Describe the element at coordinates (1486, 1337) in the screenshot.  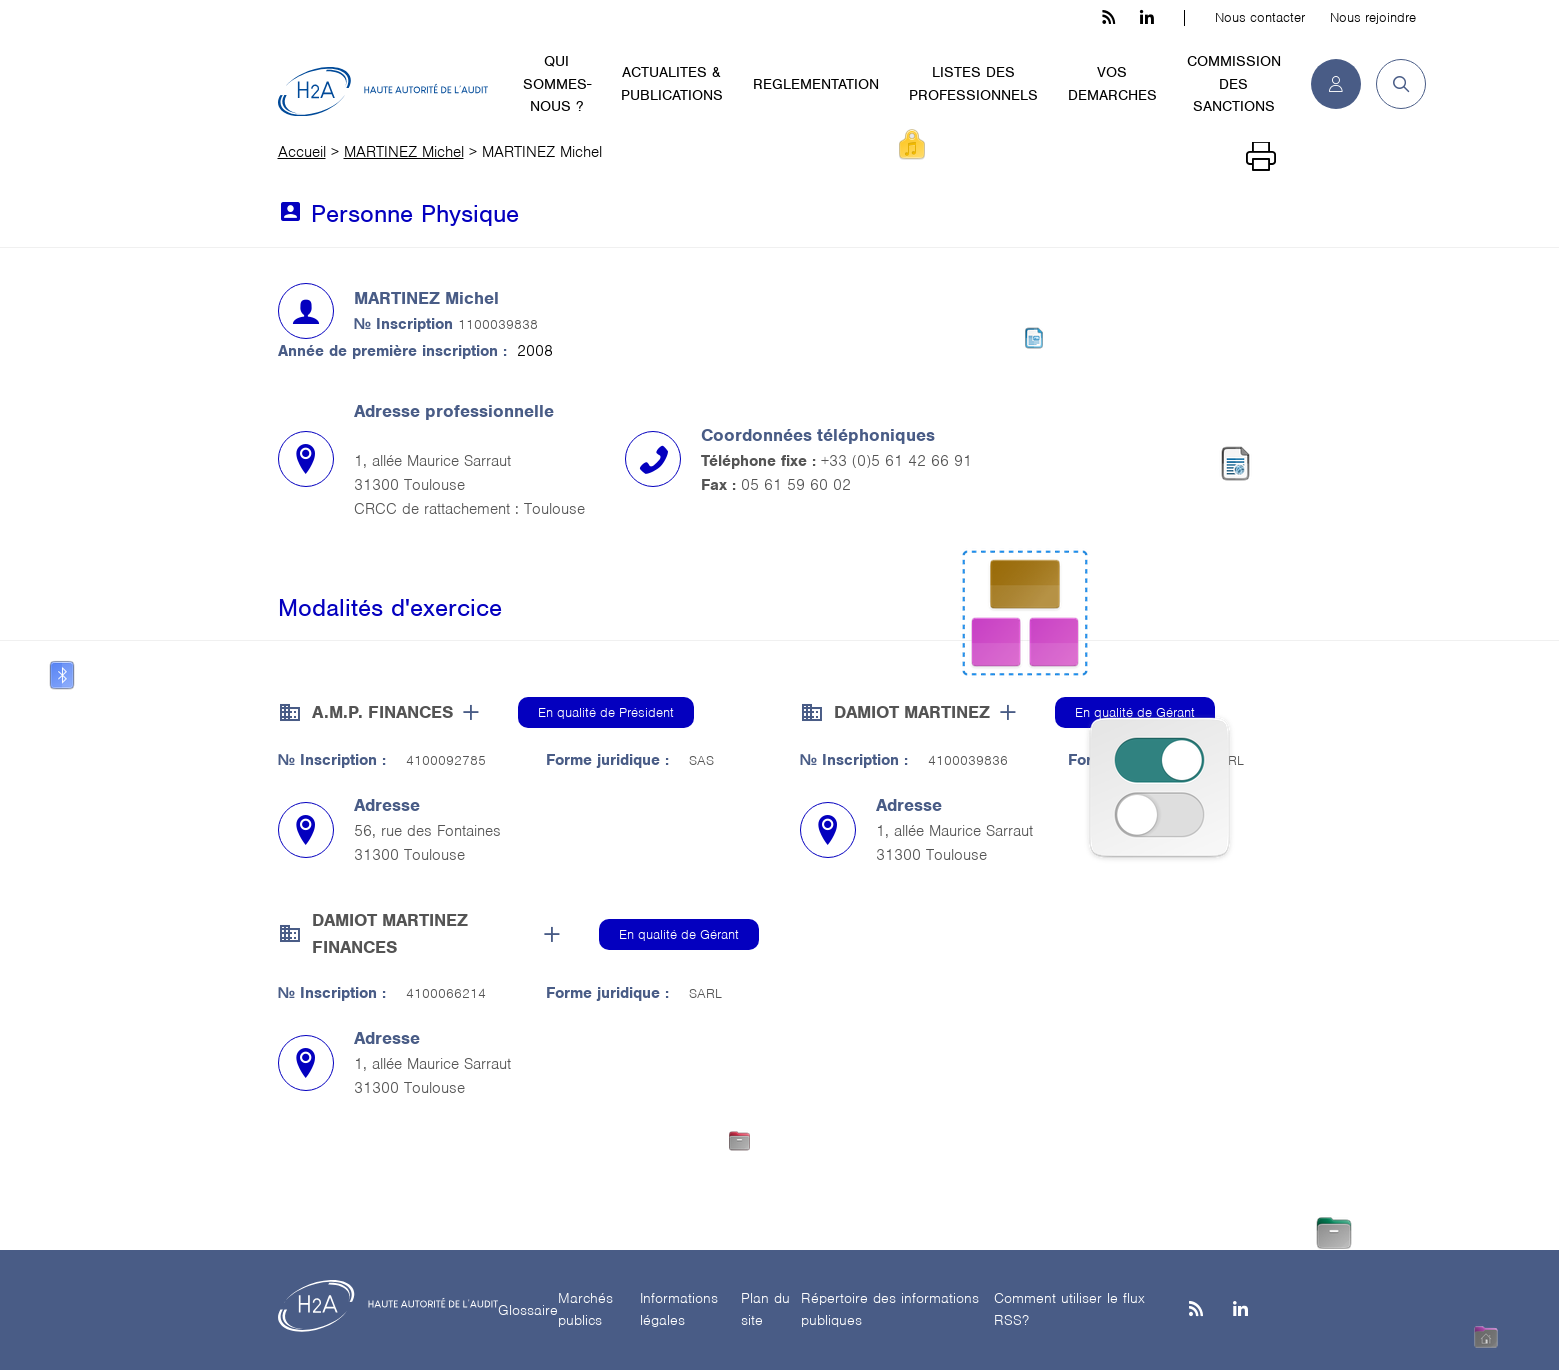
I see `access your home folder` at that location.